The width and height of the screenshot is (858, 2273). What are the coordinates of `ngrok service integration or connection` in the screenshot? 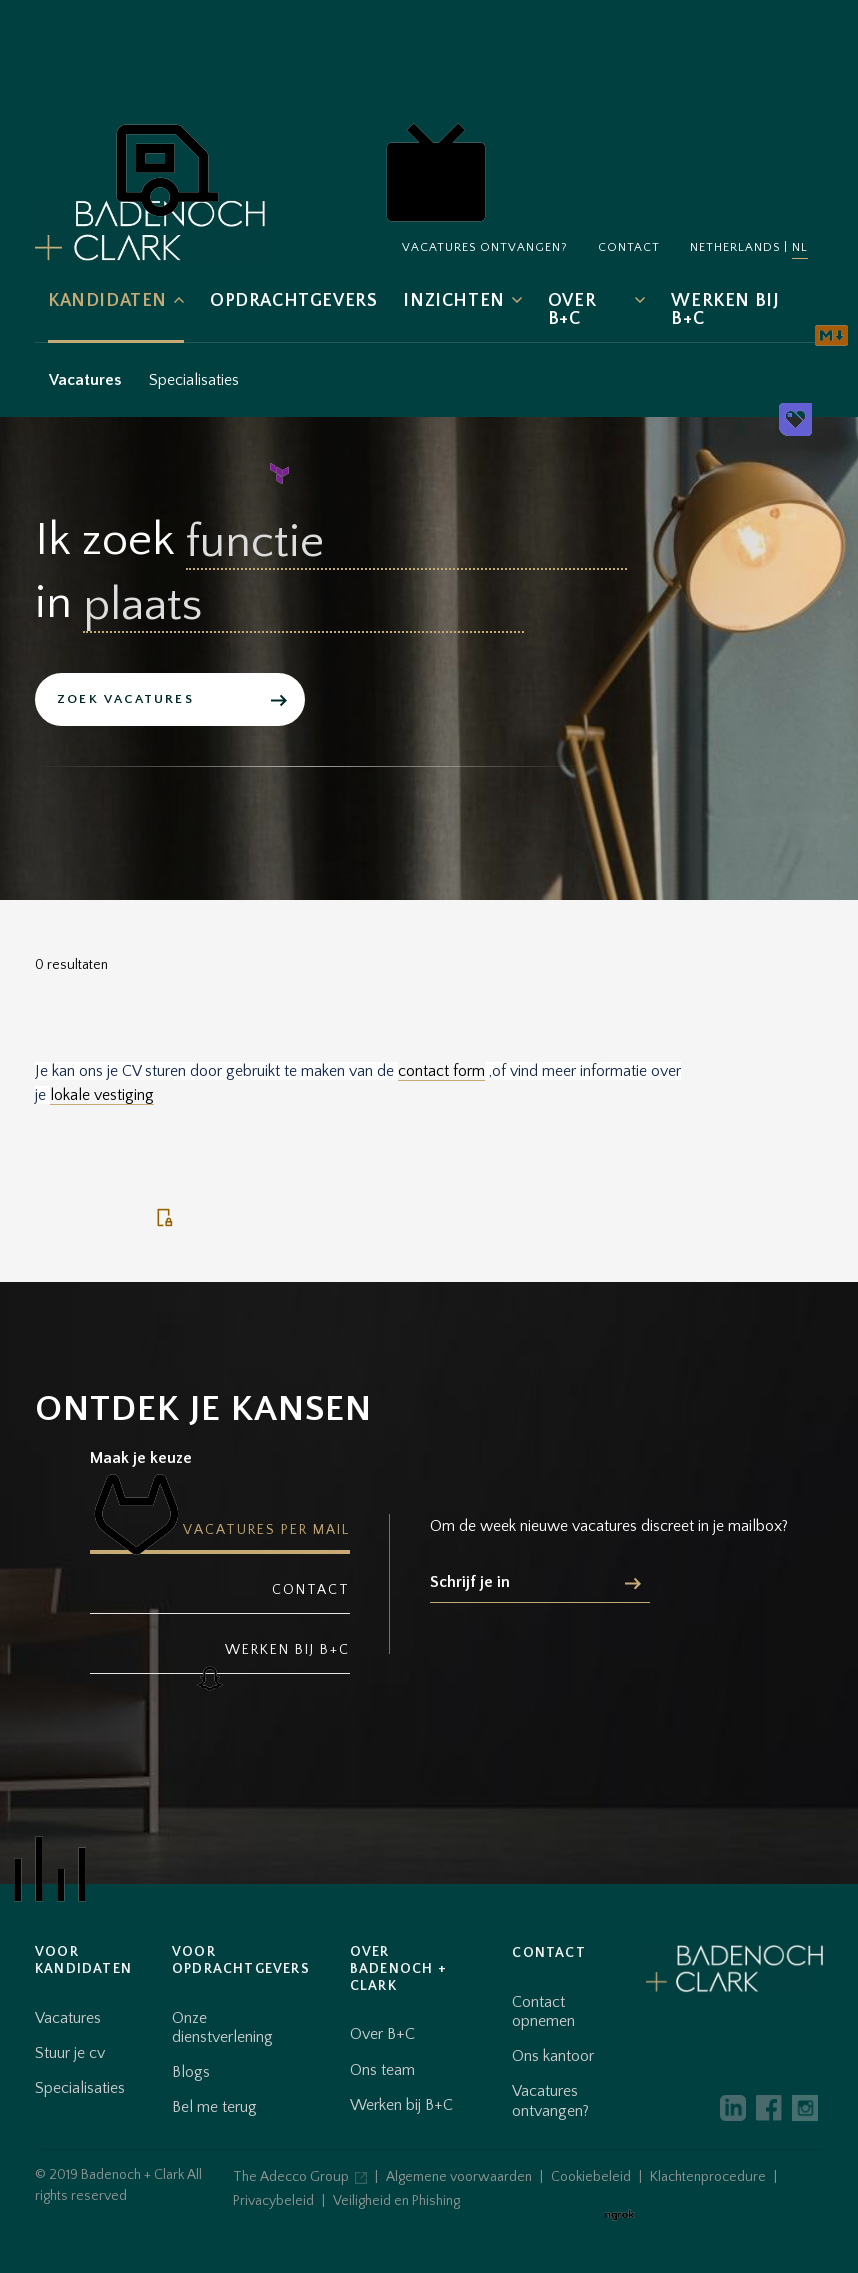 It's located at (620, 2215).